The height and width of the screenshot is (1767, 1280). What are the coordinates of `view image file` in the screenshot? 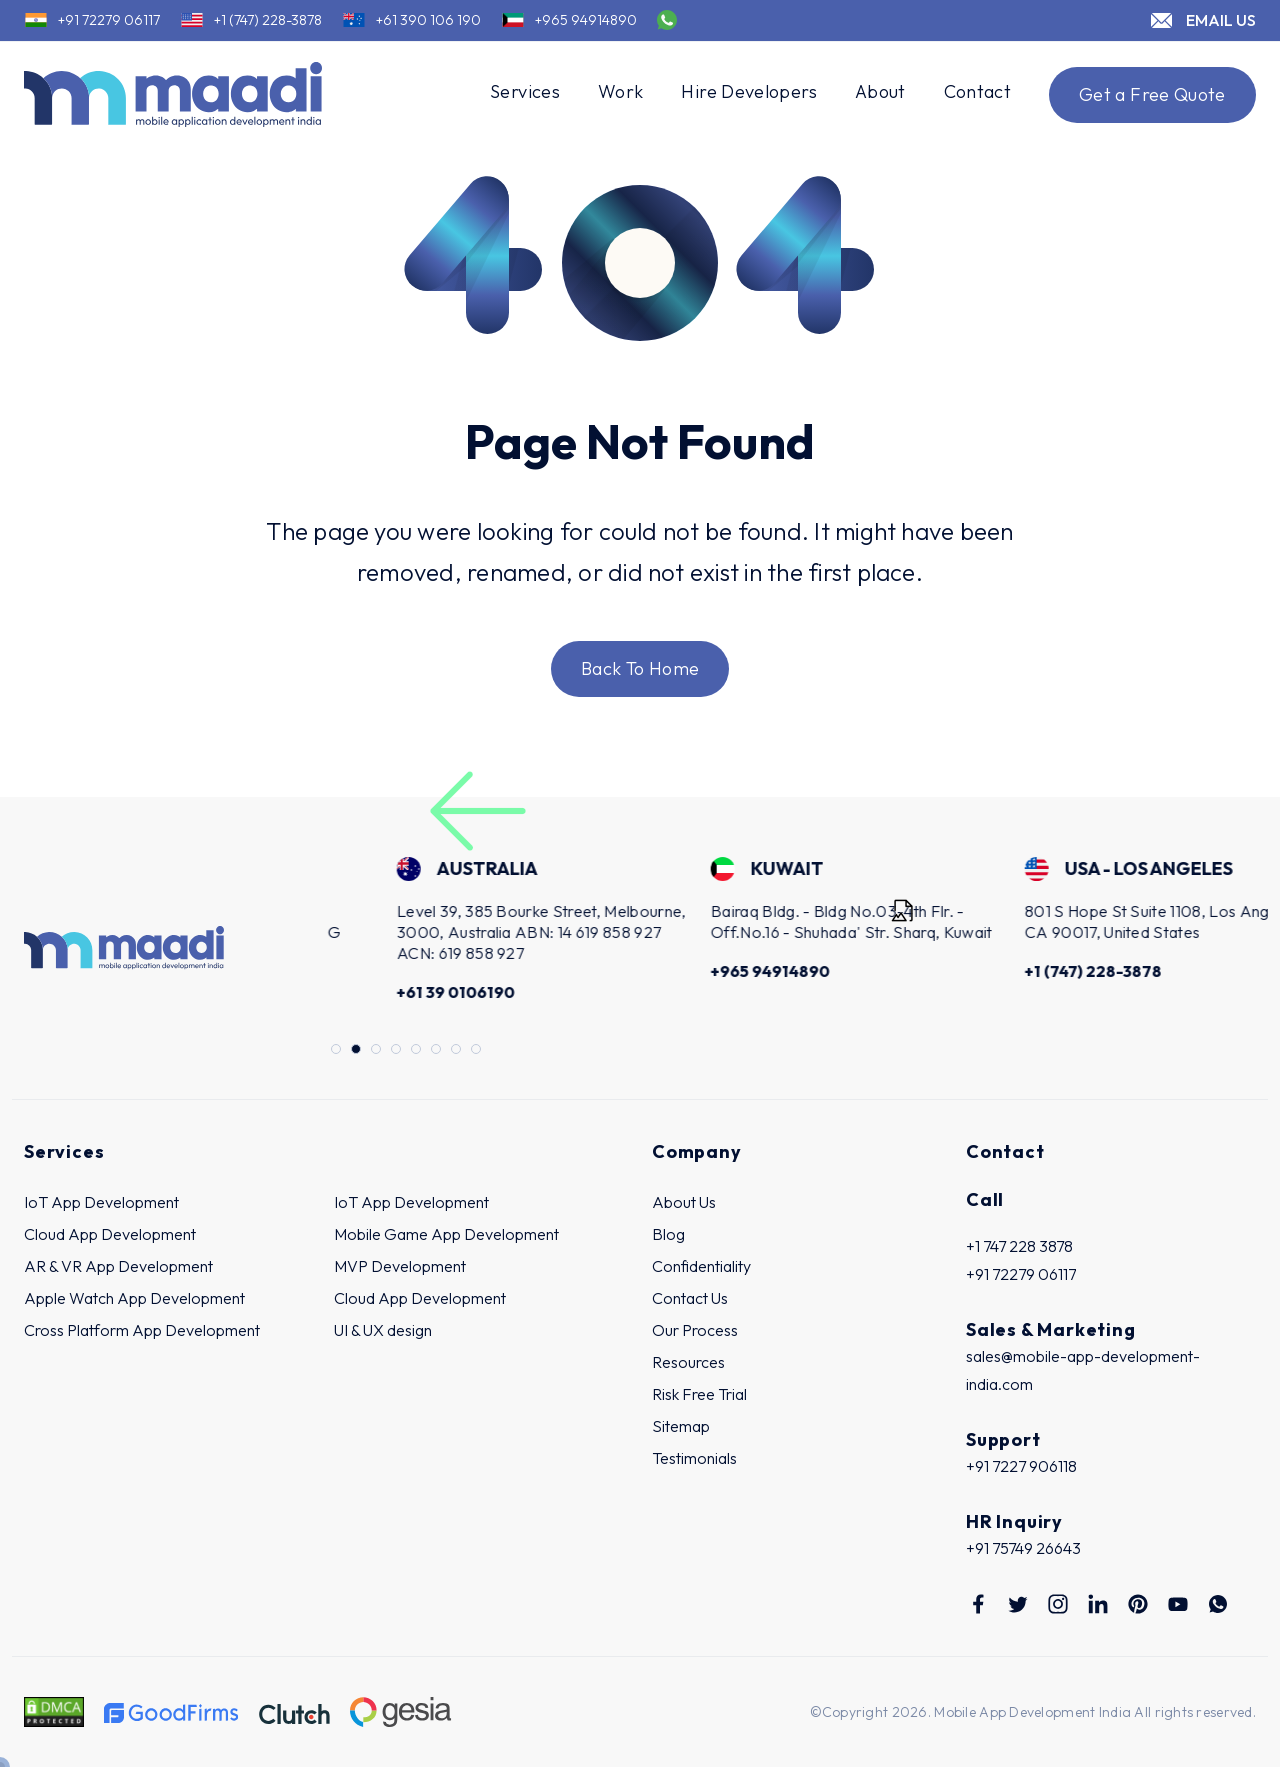 It's located at (903, 910).